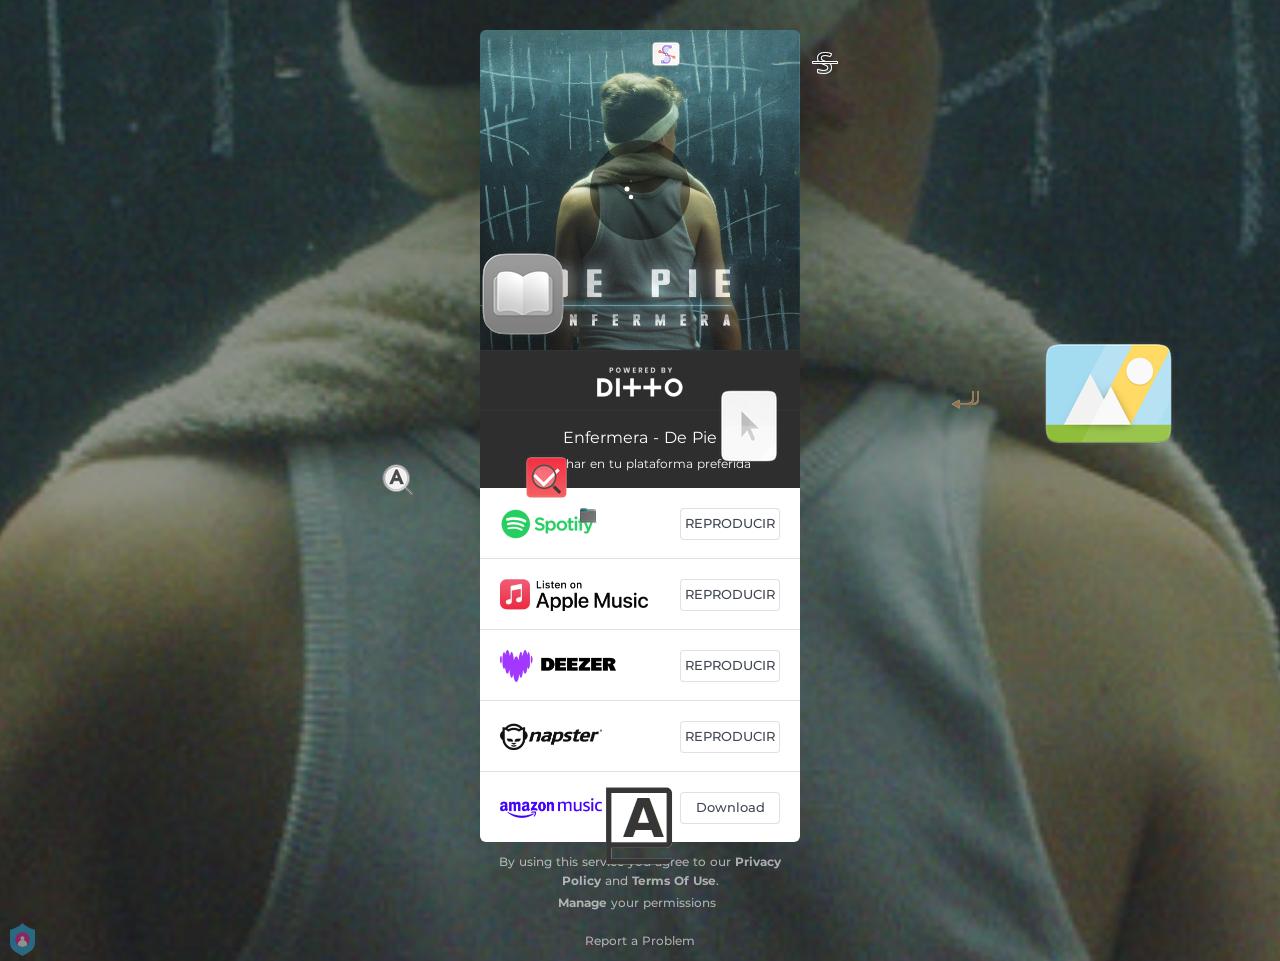  Describe the element at coordinates (523, 294) in the screenshot. I see `open the Books app` at that location.